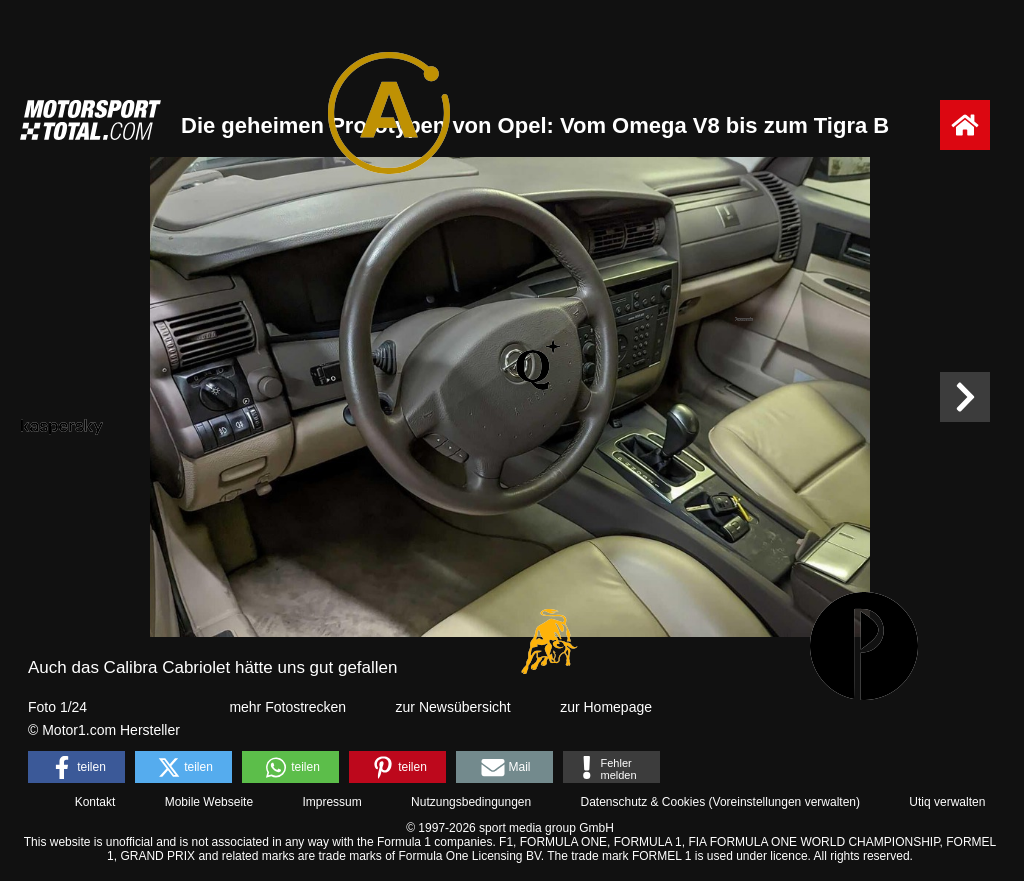 This screenshot has height=881, width=1024. What do you see at coordinates (549, 641) in the screenshot?
I see `lamborghini brand logo` at bounding box center [549, 641].